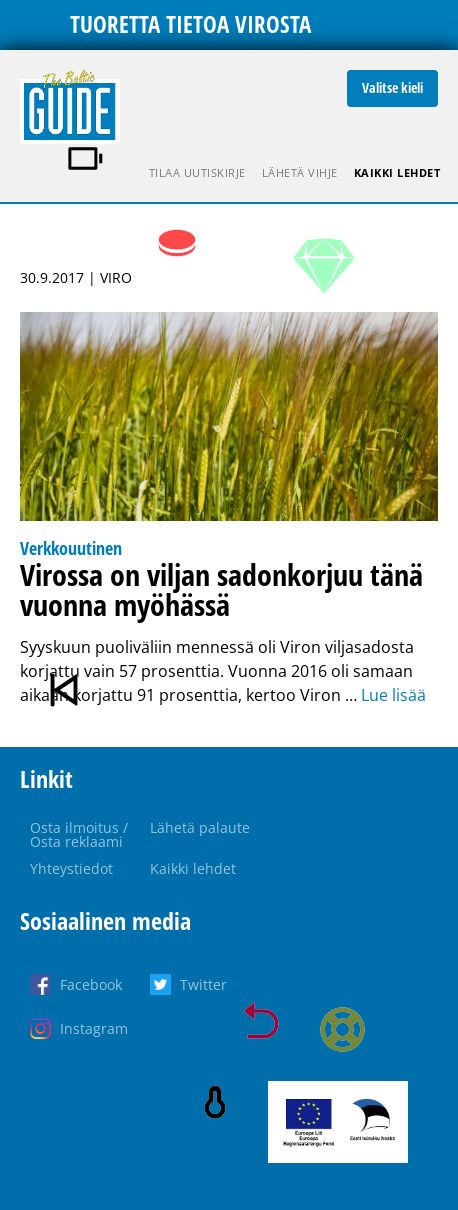  Describe the element at coordinates (63, 690) in the screenshot. I see `skip to previous track` at that location.